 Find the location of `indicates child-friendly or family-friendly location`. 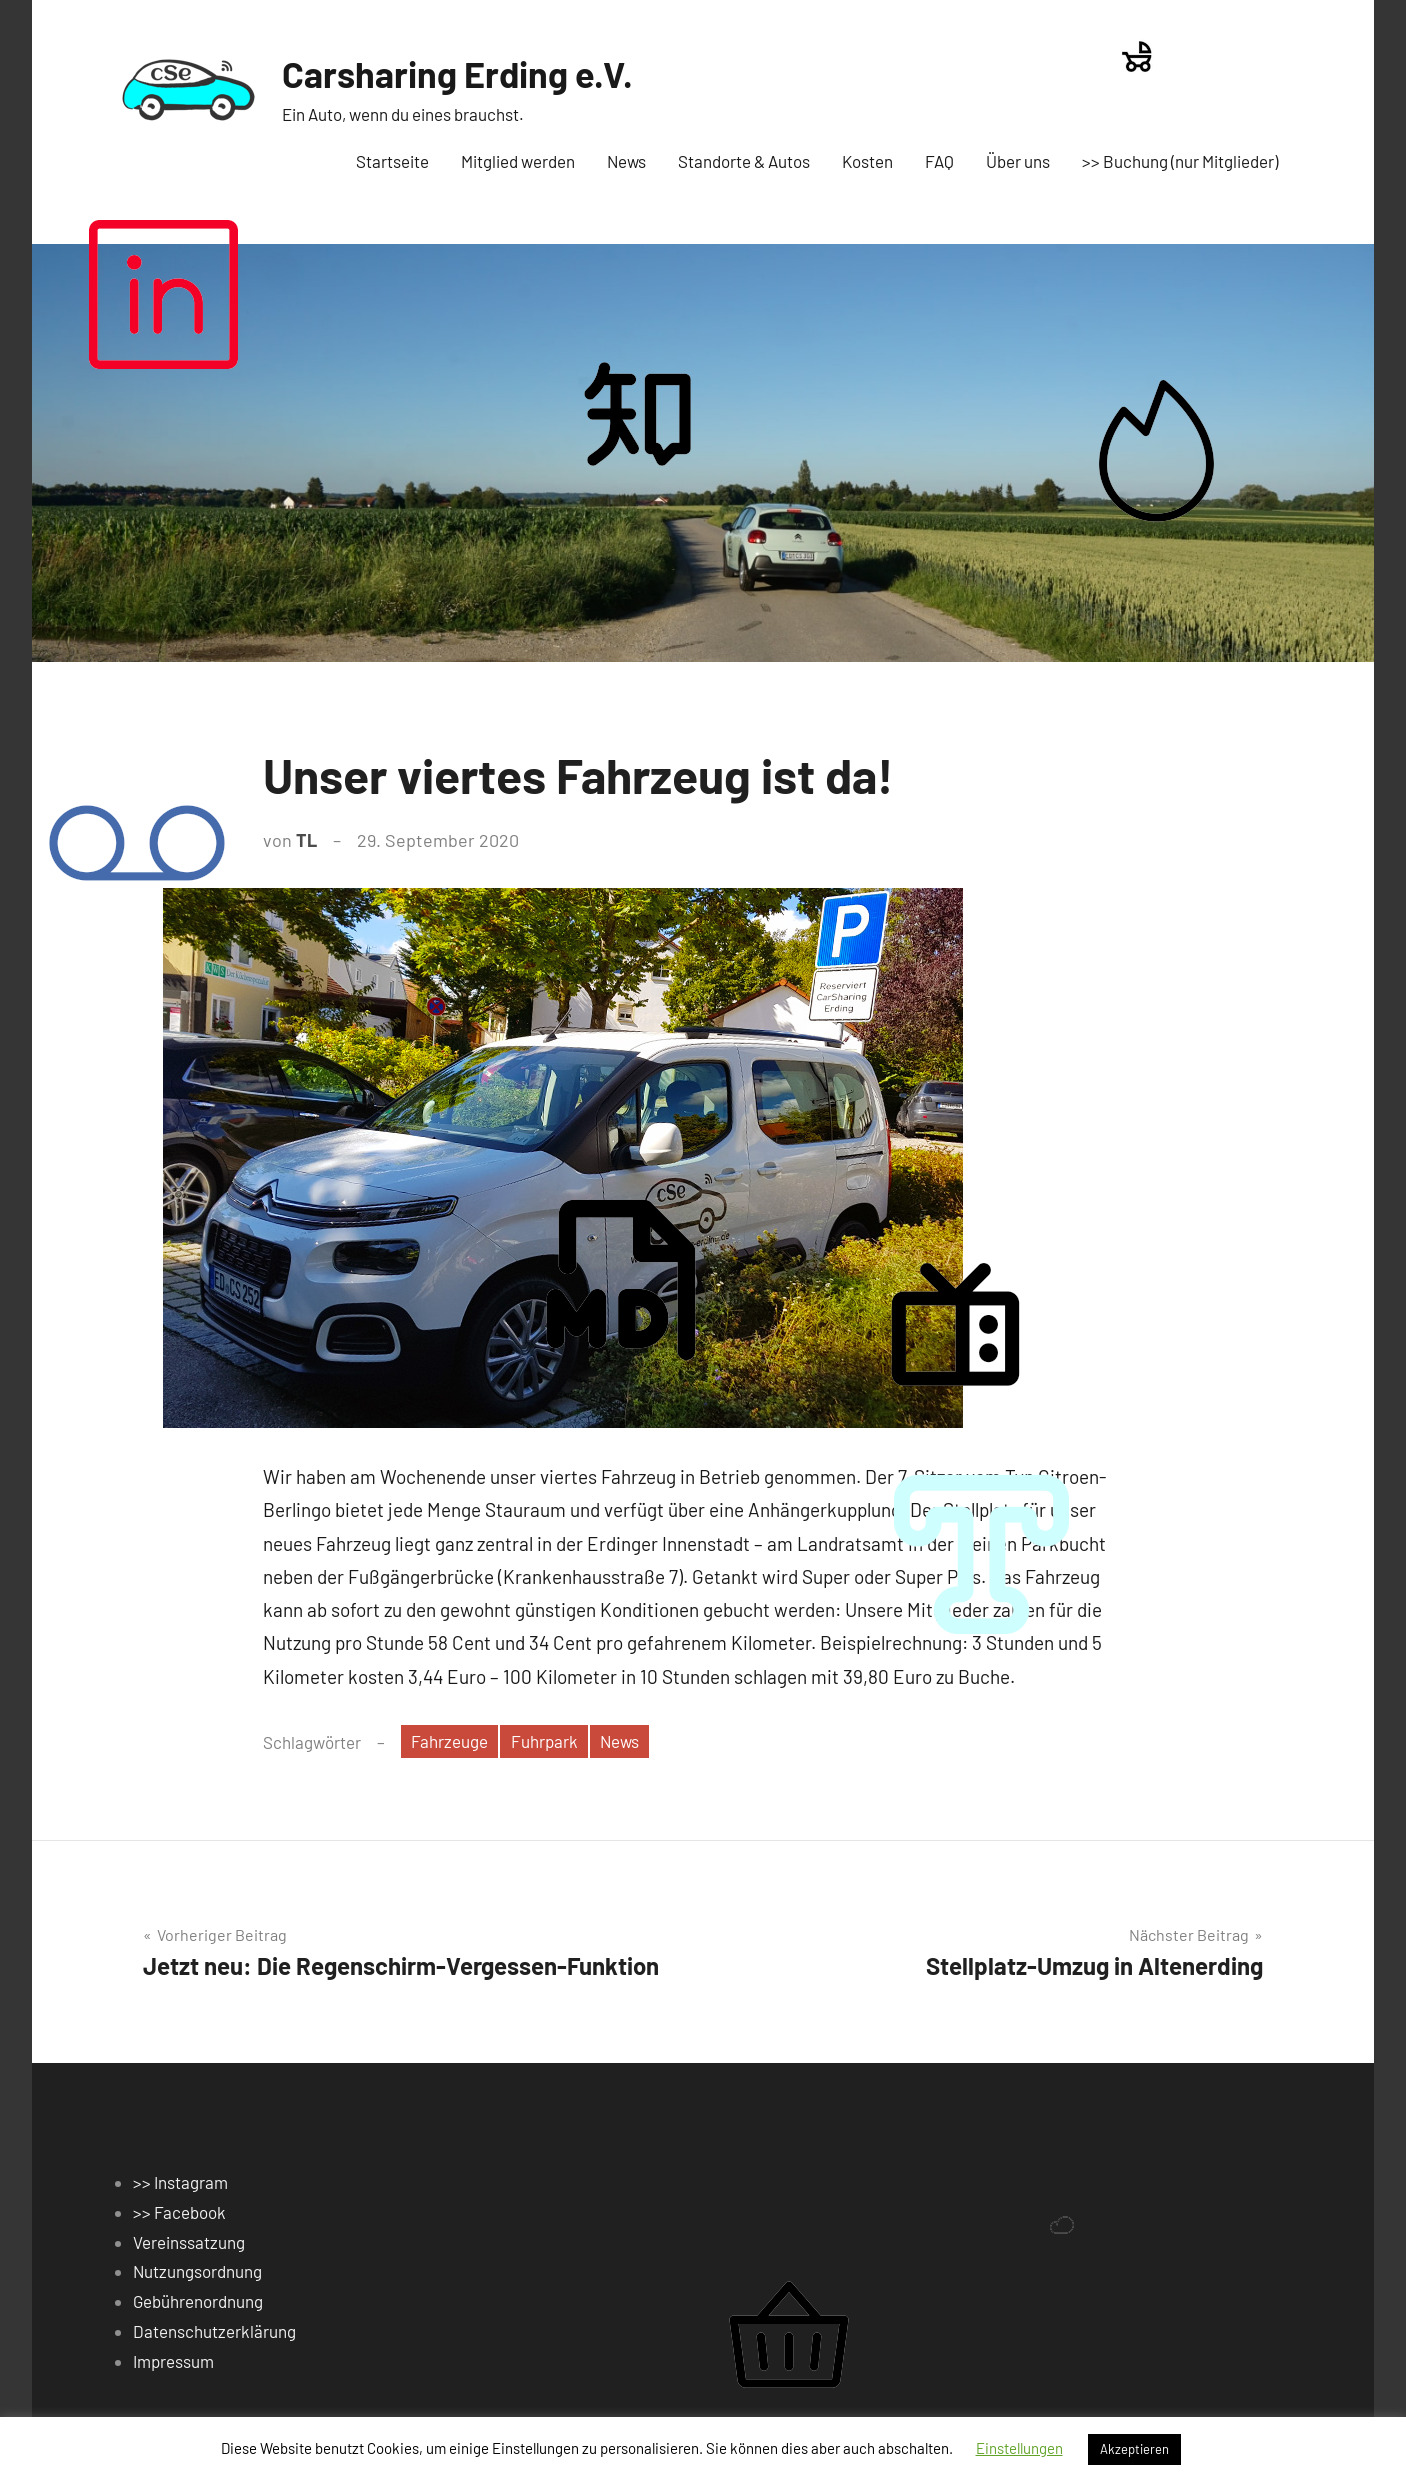

indicates child-friendly or family-friendly location is located at coordinates (1137, 56).